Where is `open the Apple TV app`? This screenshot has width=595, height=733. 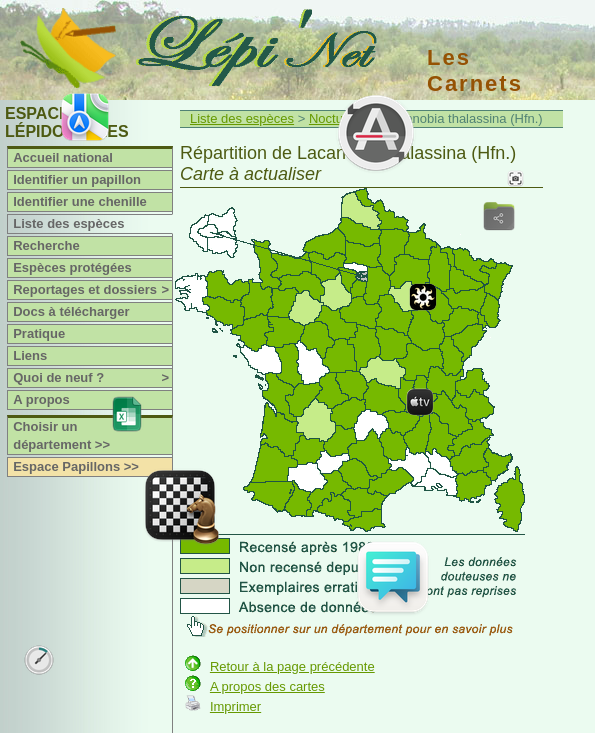
open the Apple TV app is located at coordinates (420, 402).